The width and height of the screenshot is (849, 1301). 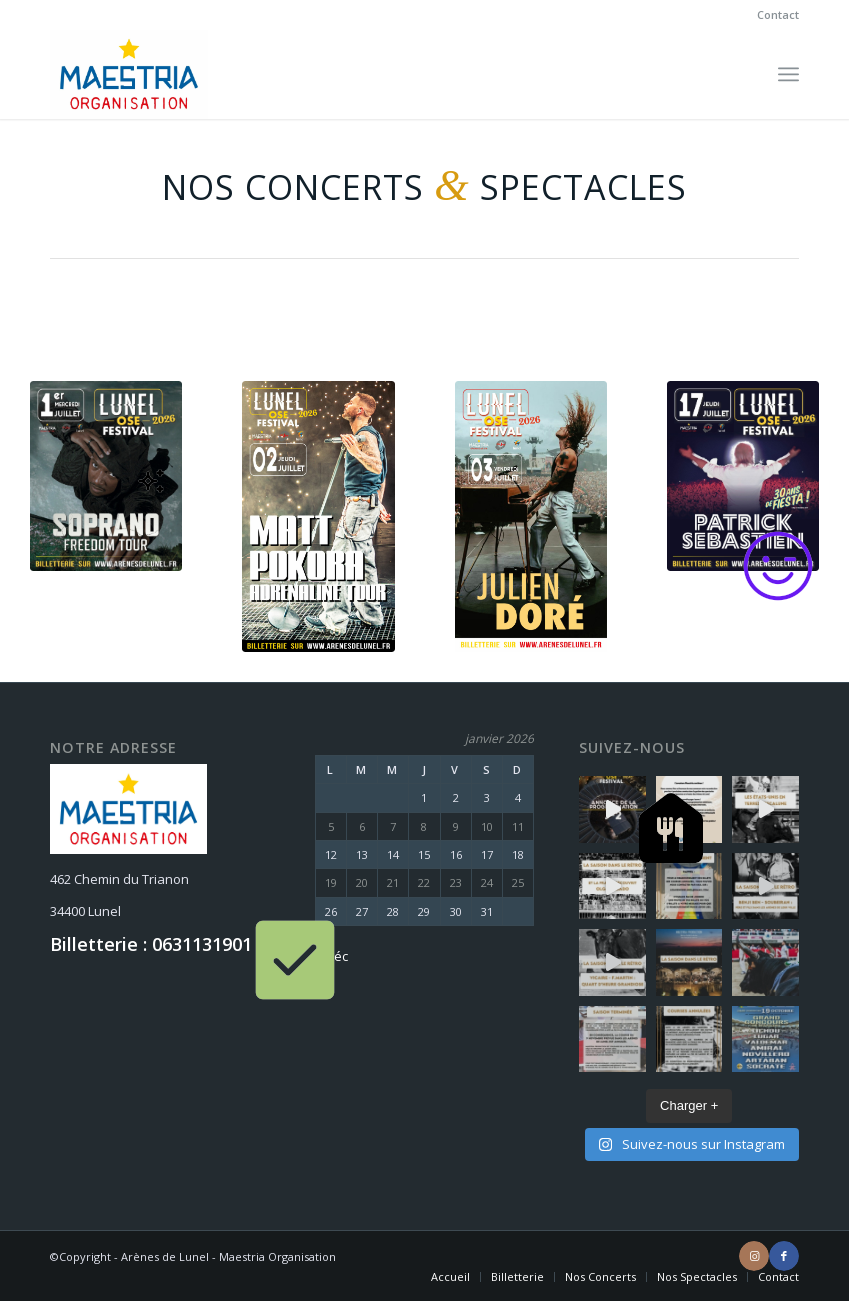 What do you see at coordinates (152, 481) in the screenshot?
I see `indicates AI-generated or enhanced content` at bounding box center [152, 481].